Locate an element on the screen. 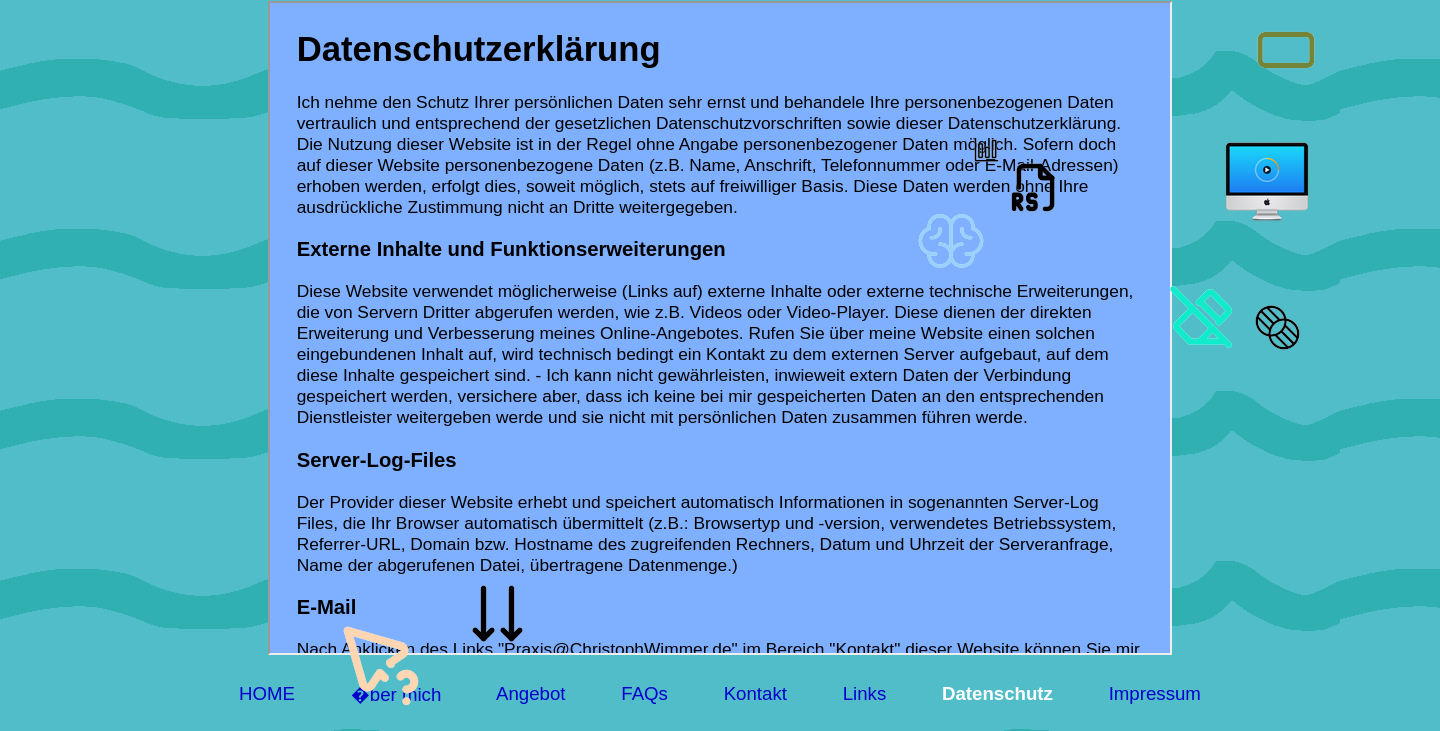 This screenshot has width=1440, height=731. toggle to landscape orientation is located at coordinates (1286, 50).